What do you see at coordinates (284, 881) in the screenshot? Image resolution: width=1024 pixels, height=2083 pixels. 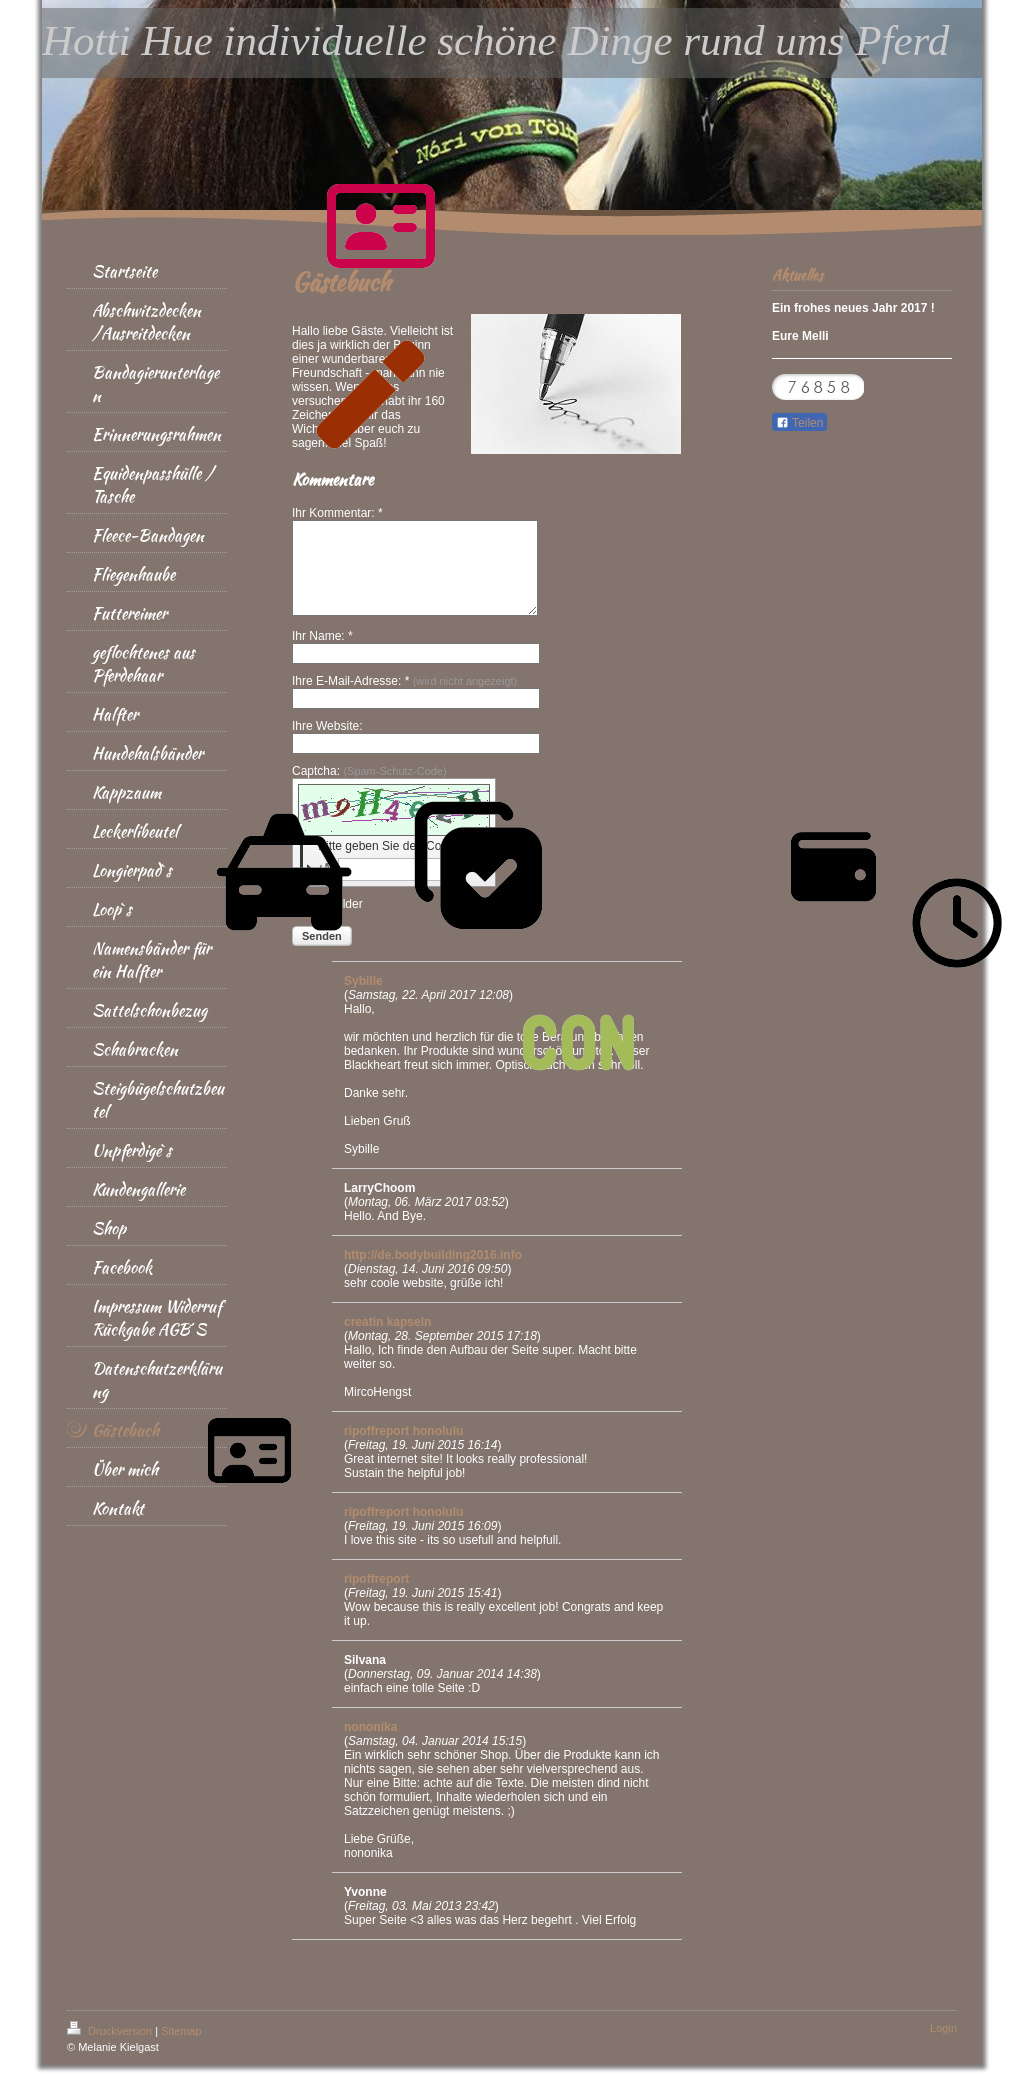 I see `request a taxi or ride service` at bounding box center [284, 881].